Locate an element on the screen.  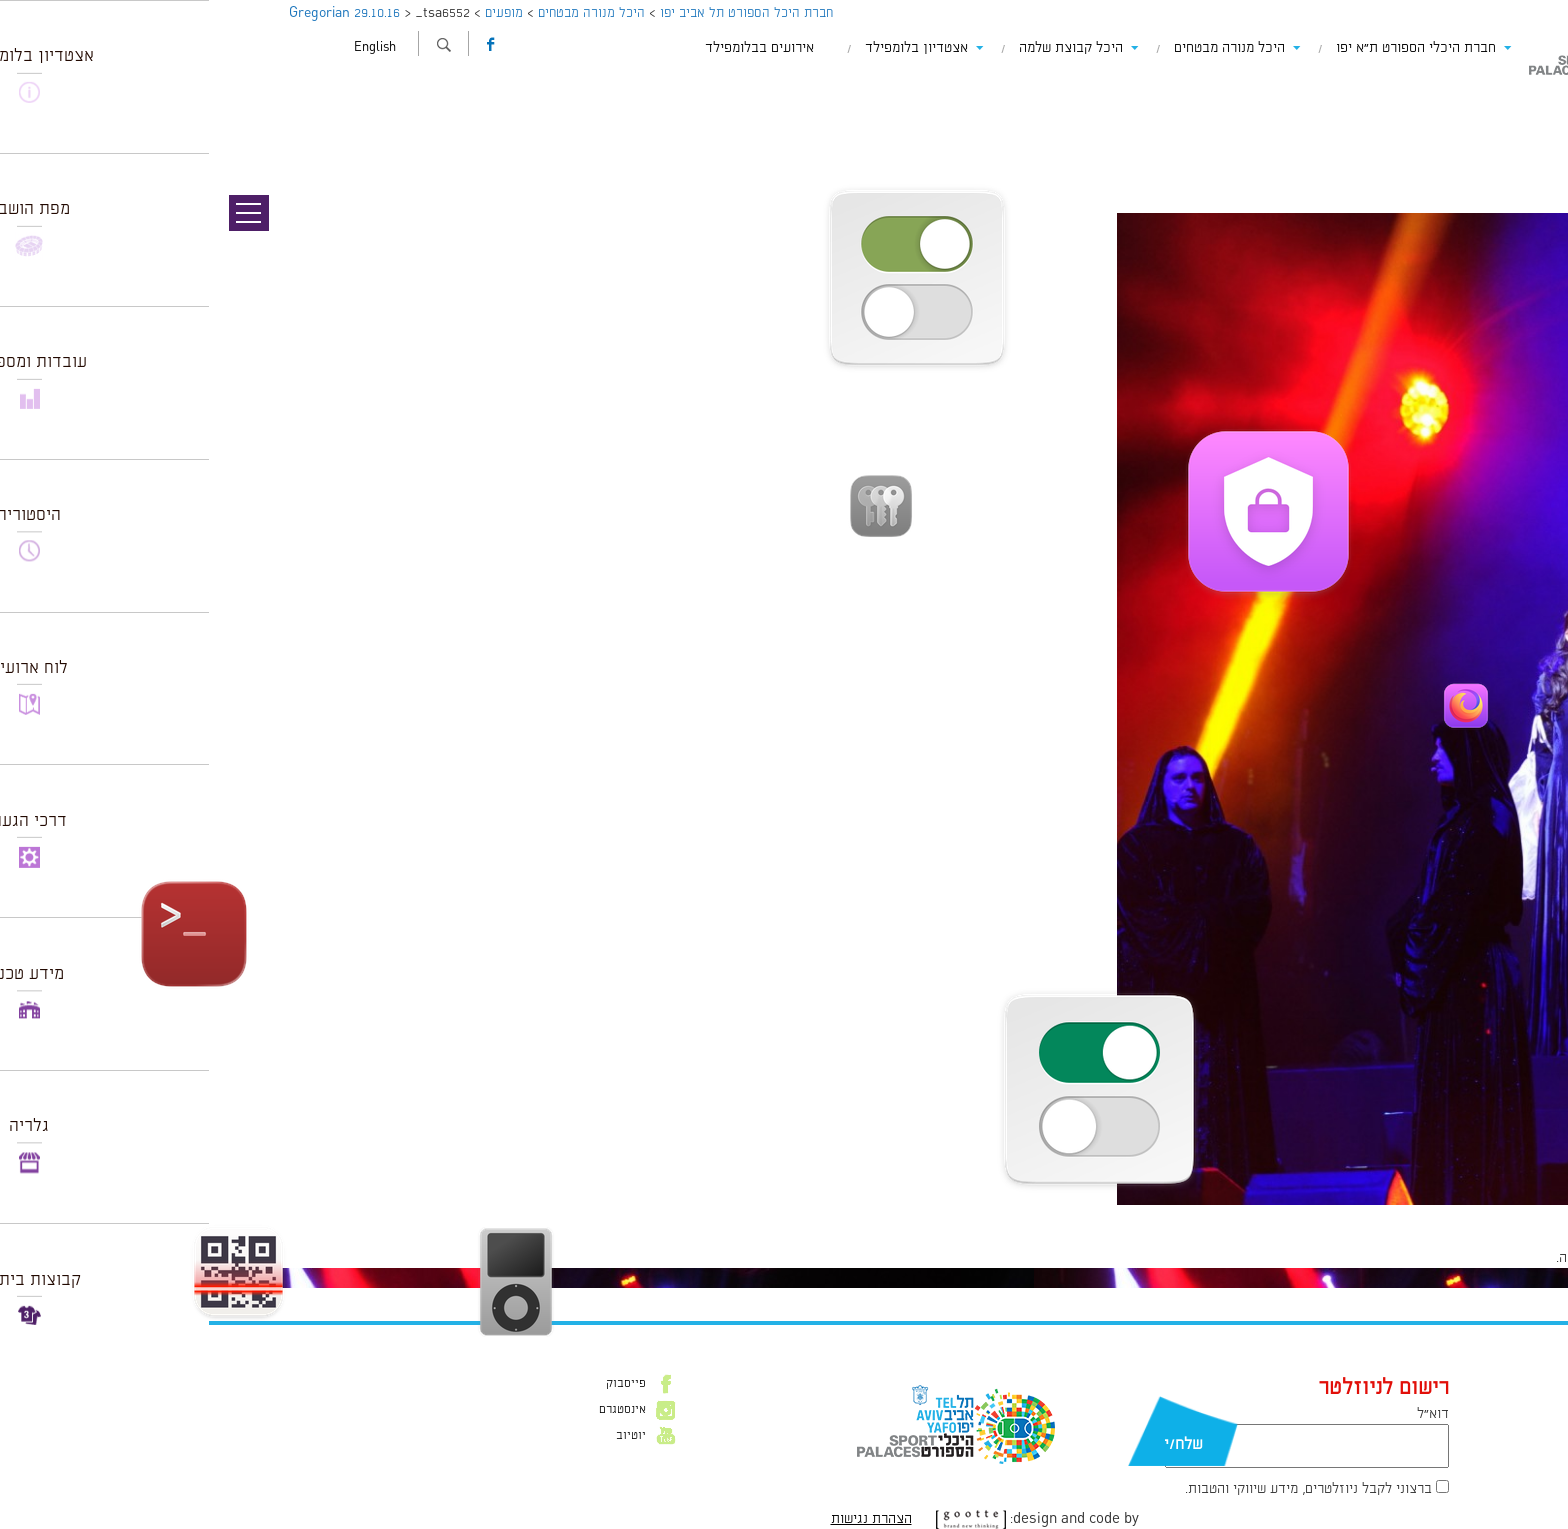
open the passwords app to manage saved credentials is located at coordinates (881, 506).